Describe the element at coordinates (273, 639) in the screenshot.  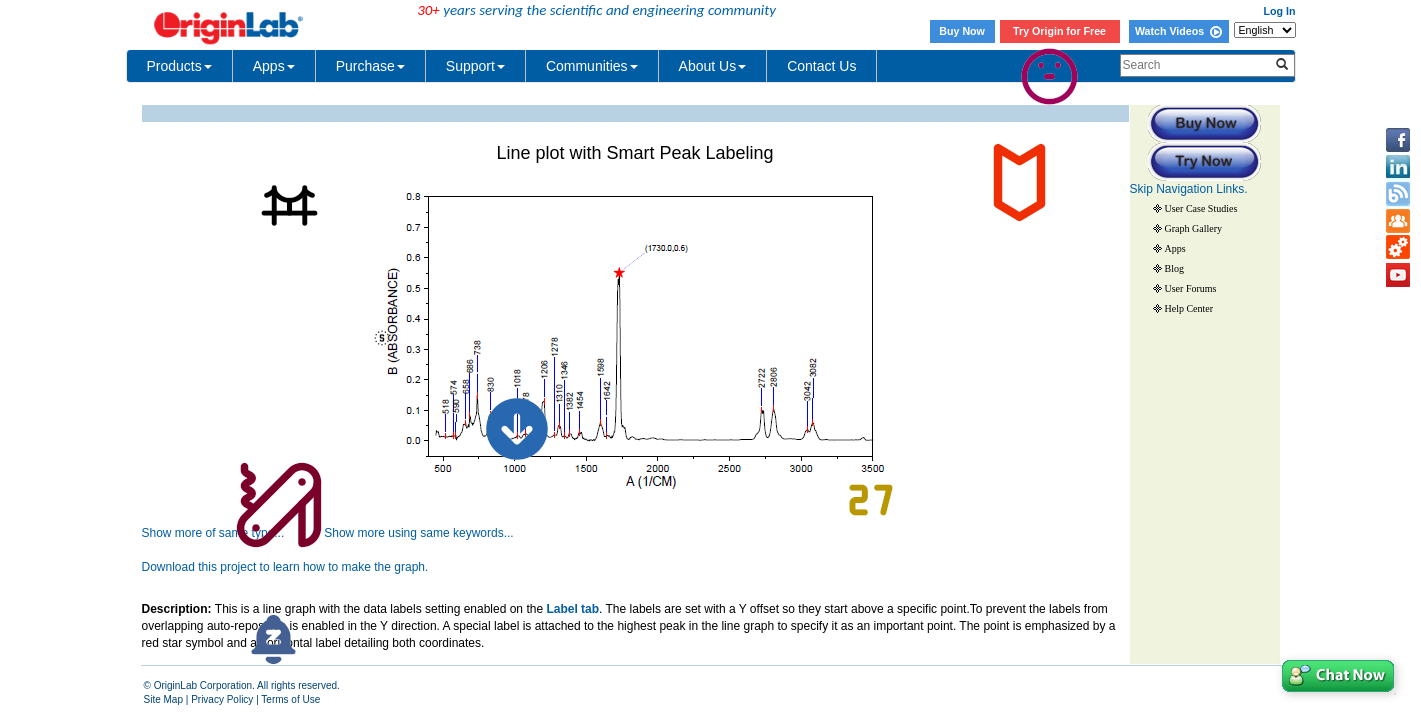
I see `mute notifications or enable do not disturb mode` at that location.